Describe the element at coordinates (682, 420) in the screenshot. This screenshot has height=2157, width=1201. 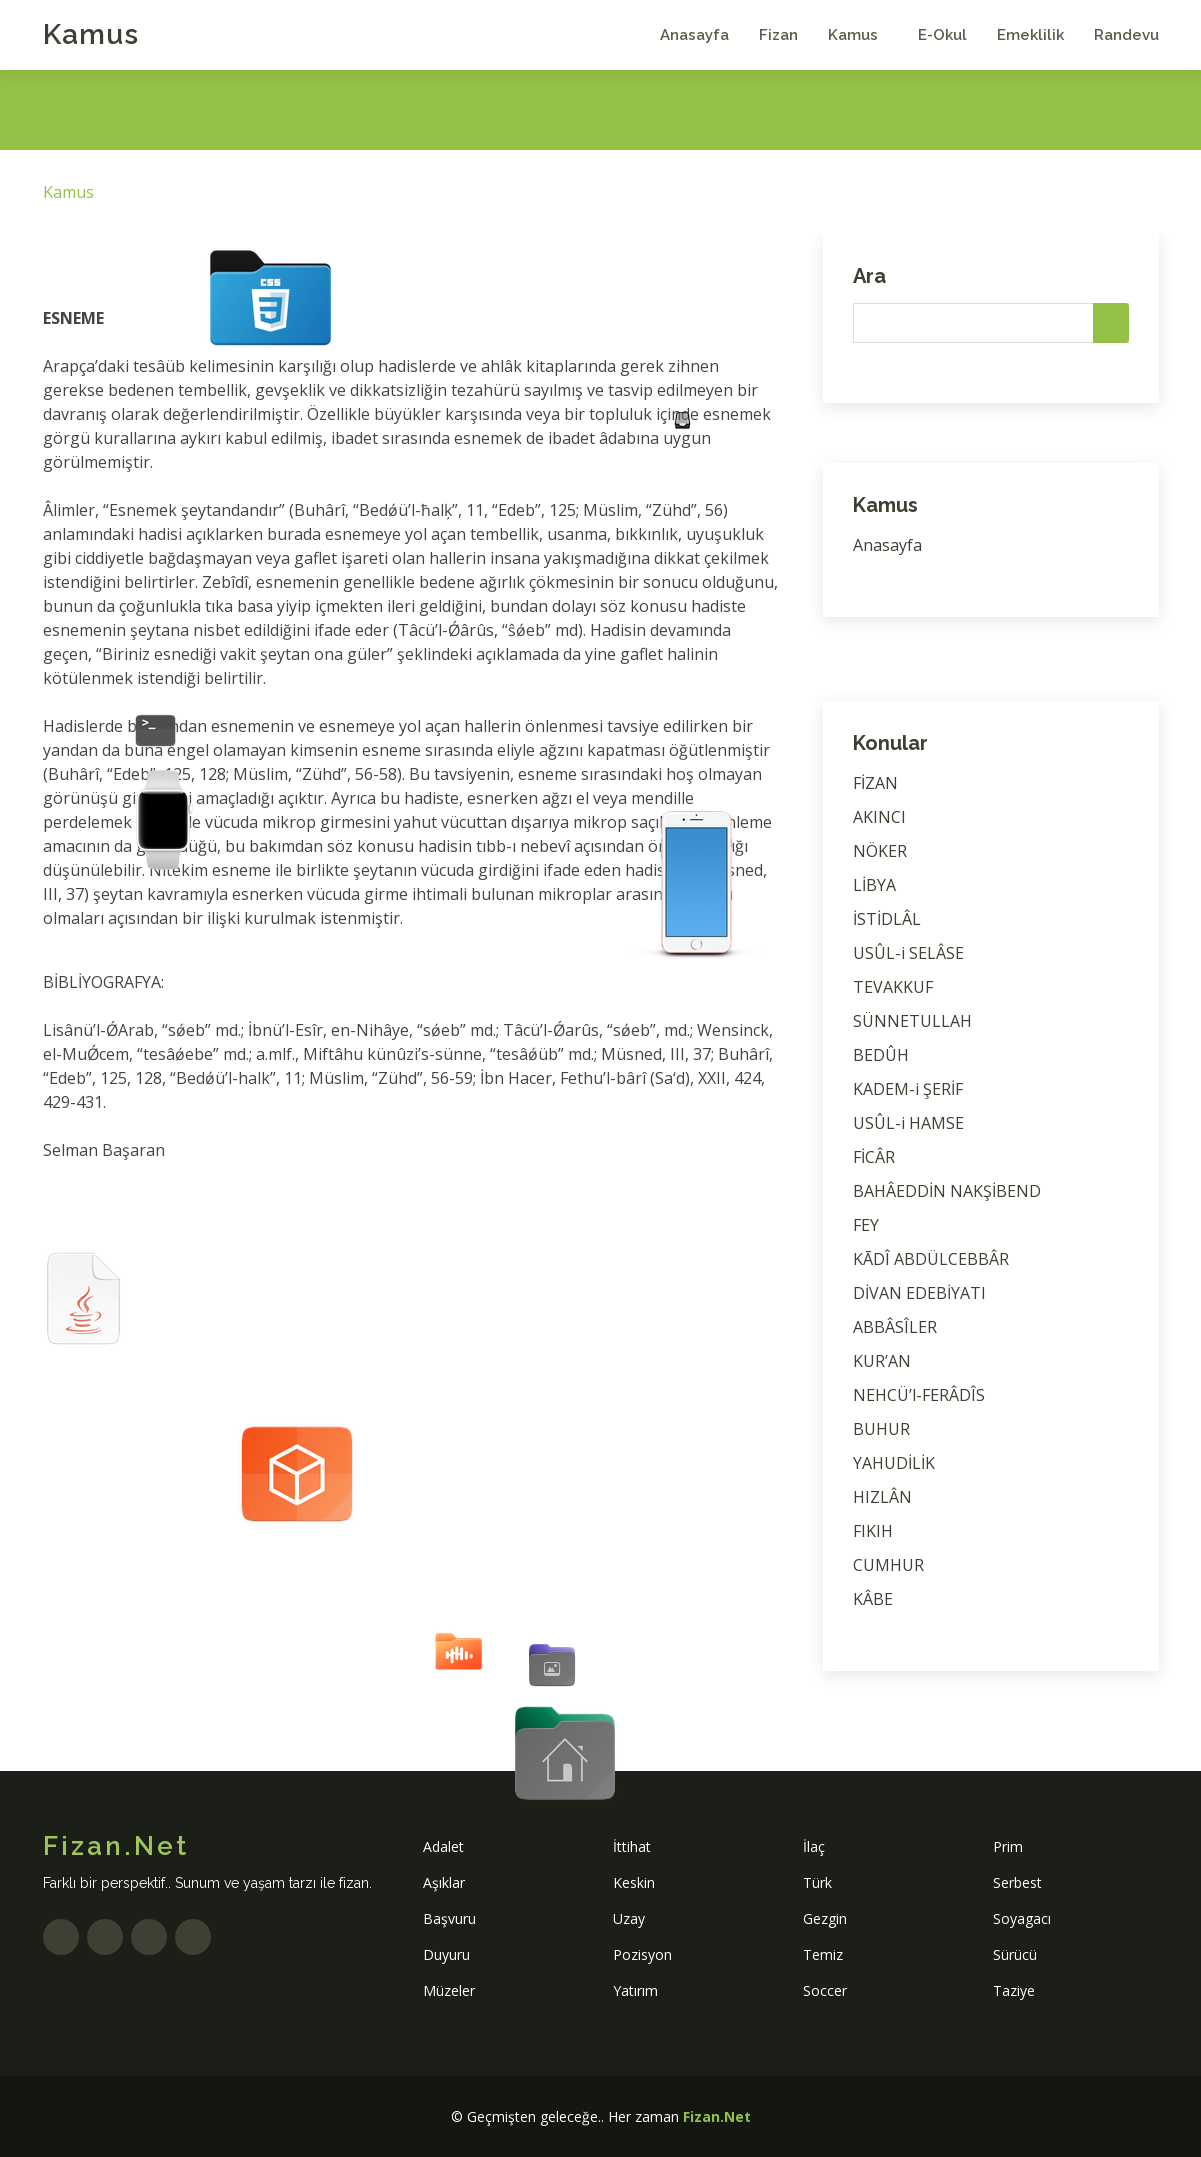
I see `view recently accessed files` at that location.